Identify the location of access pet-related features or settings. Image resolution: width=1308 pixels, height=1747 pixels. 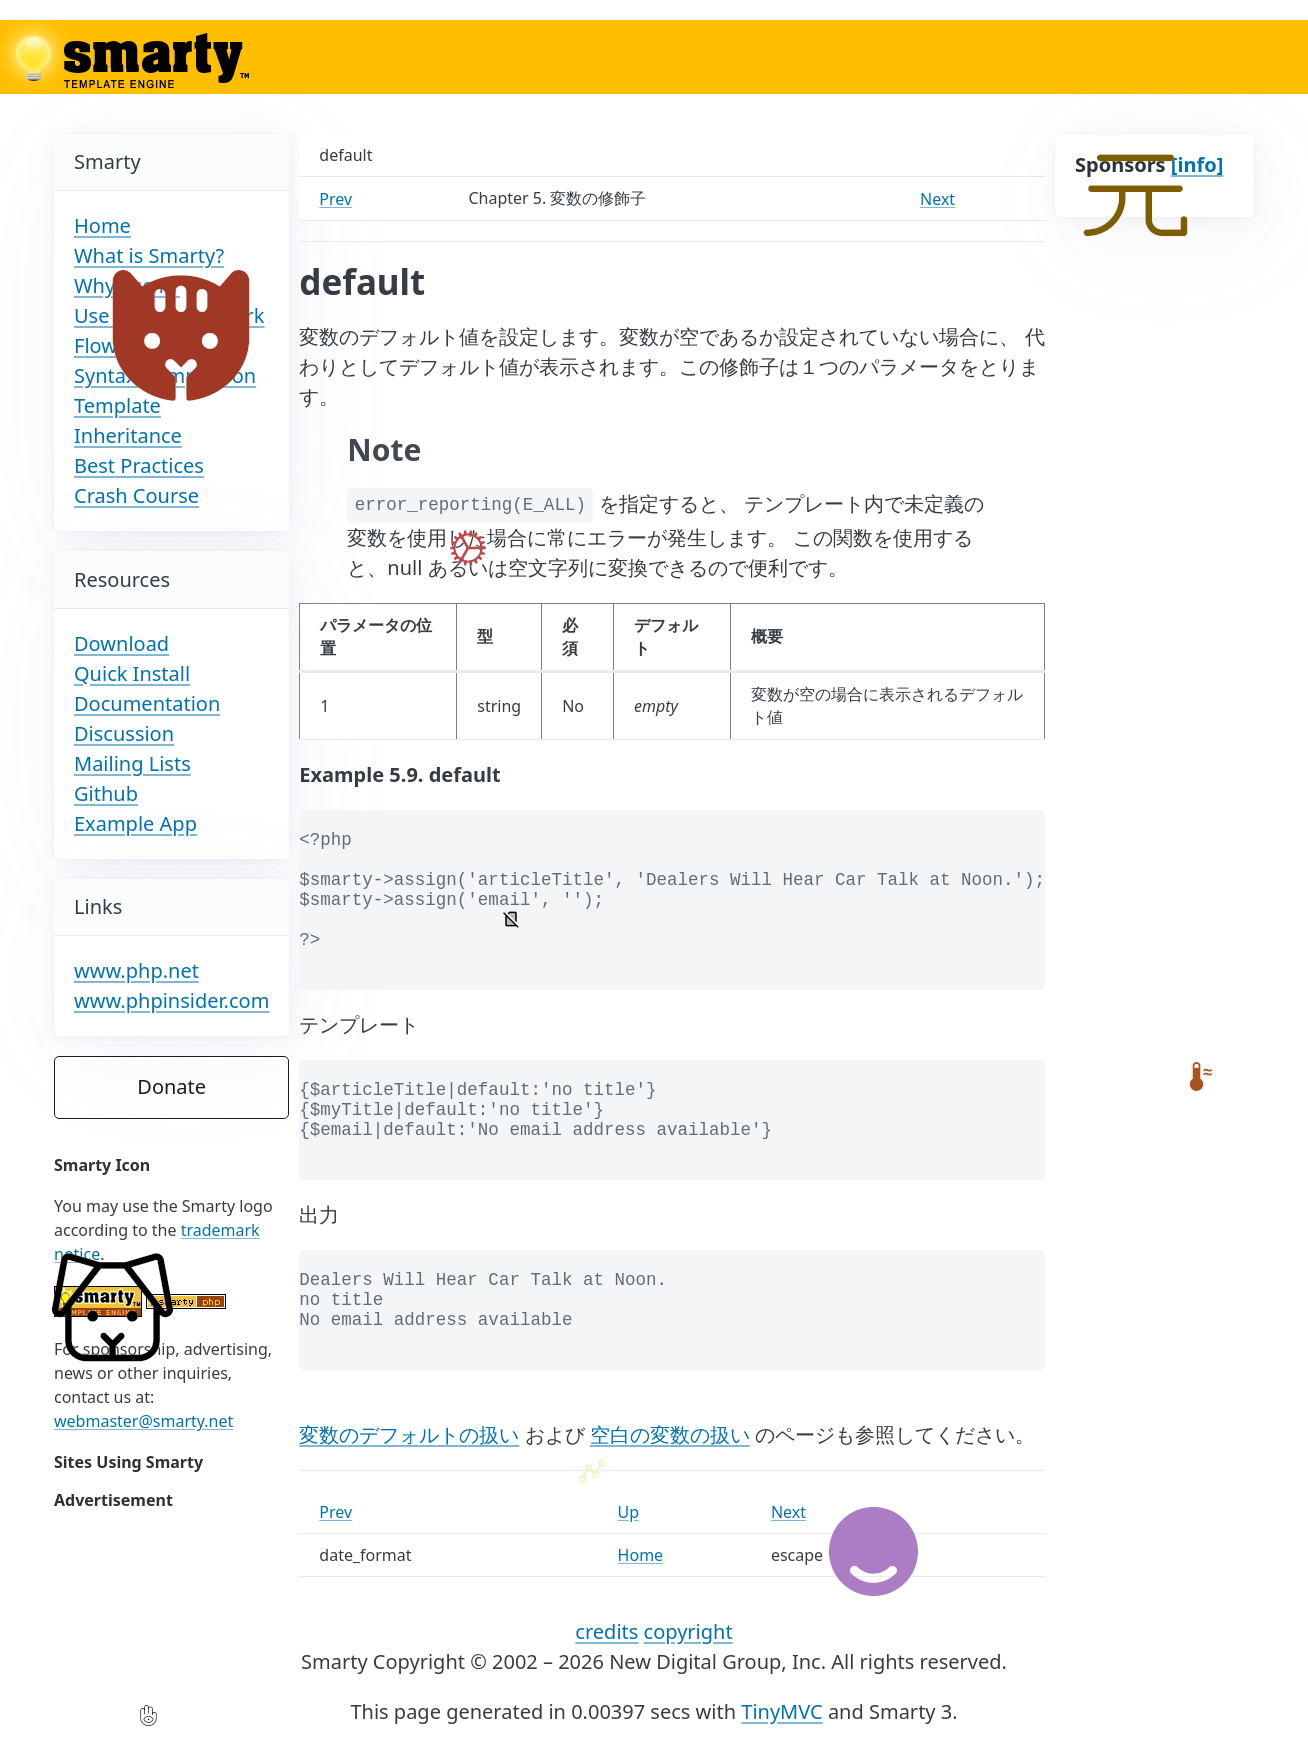
(181, 333).